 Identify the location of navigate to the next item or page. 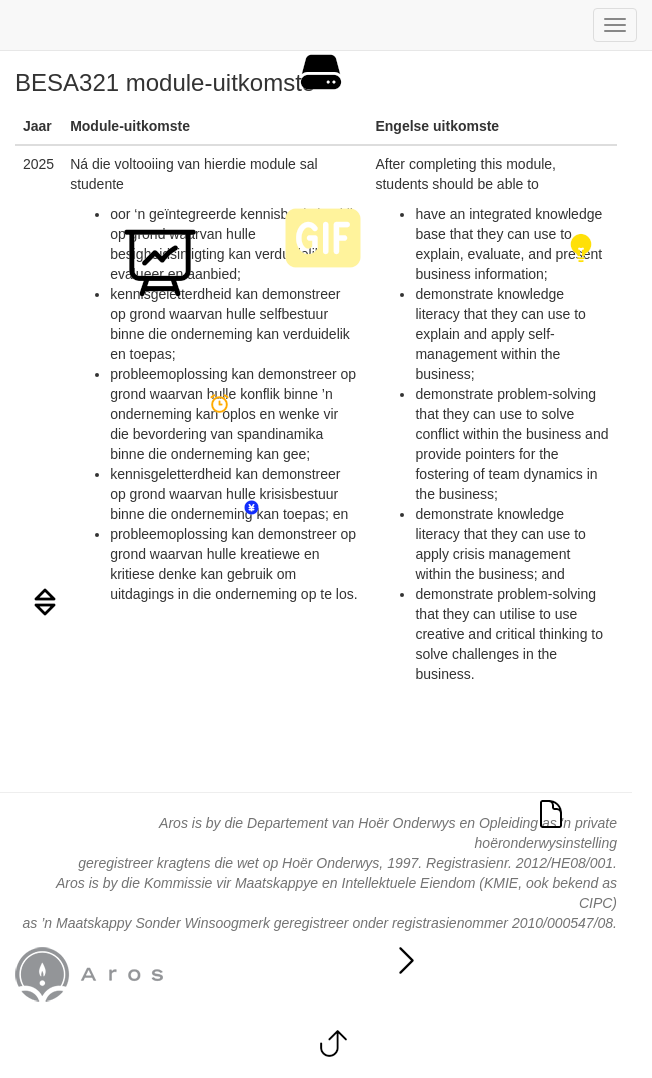
(406, 960).